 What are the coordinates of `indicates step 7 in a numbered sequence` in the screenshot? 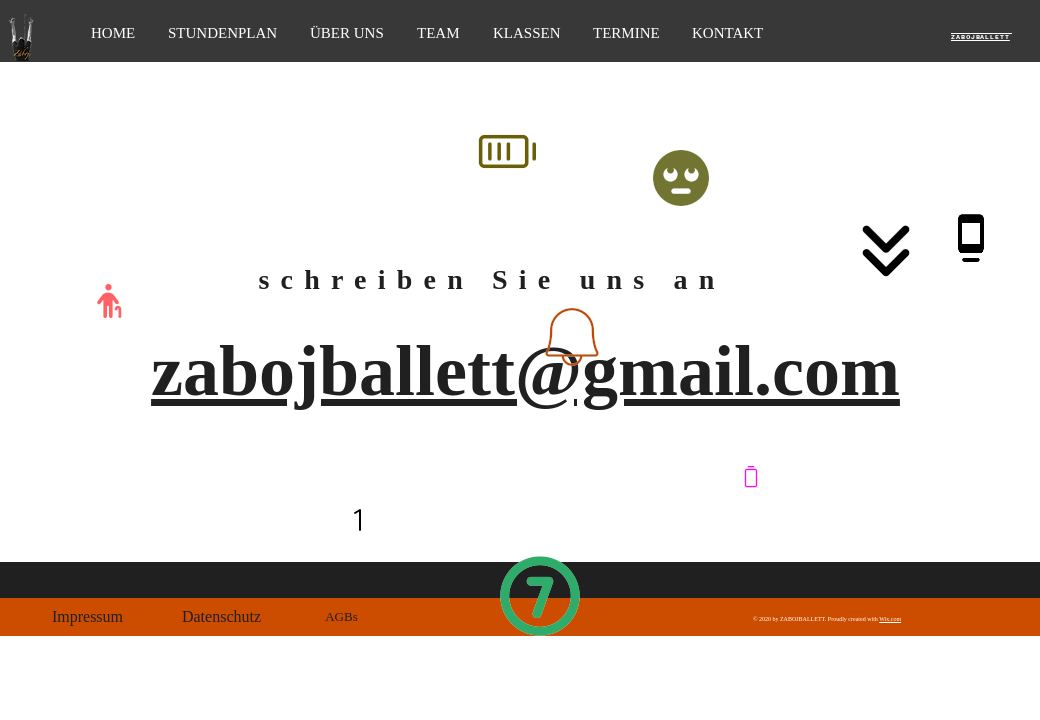 It's located at (540, 596).